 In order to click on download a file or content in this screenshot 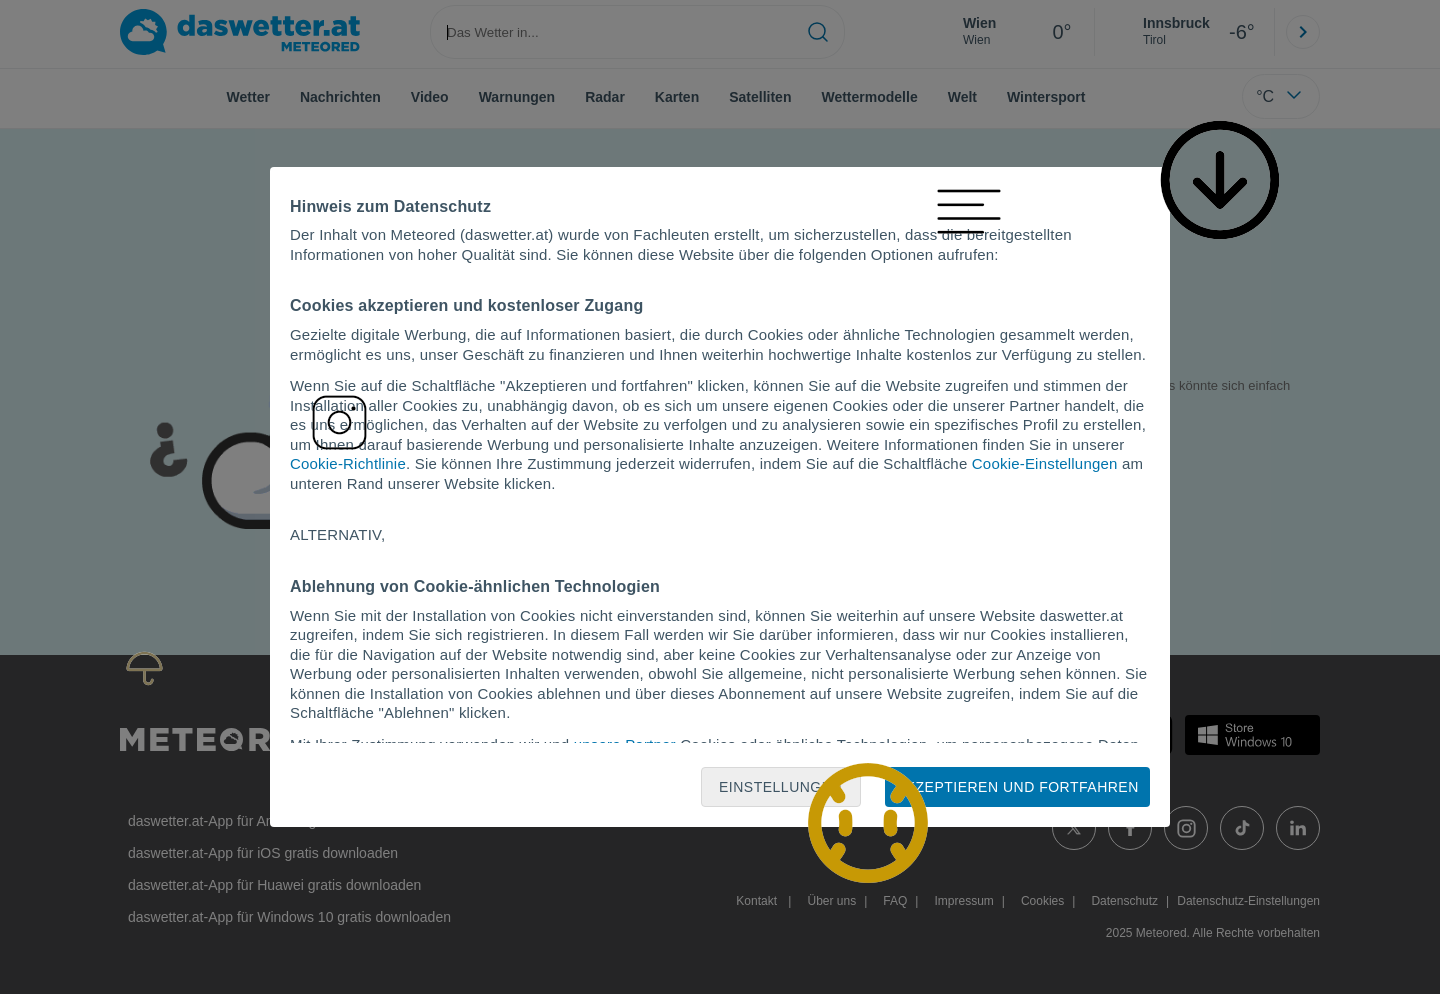, I will do `click(1220, 180)`.